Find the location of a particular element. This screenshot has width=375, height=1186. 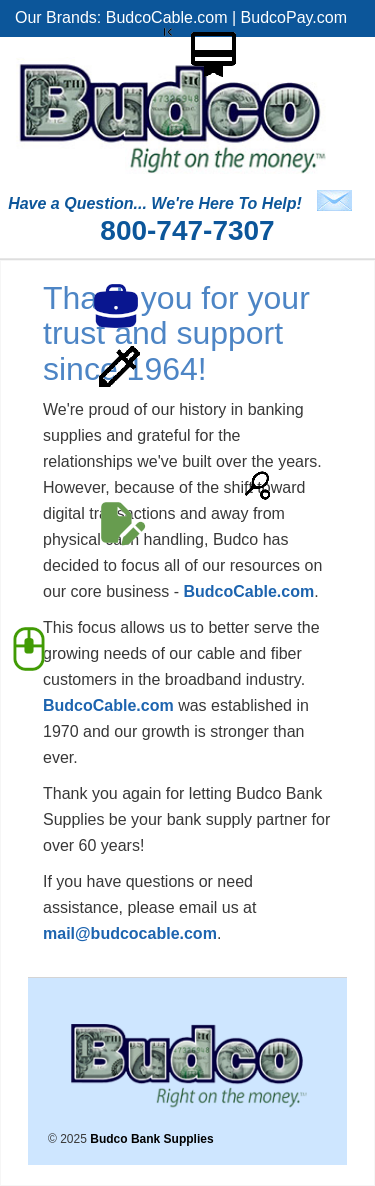

edit this document is located at coordinates (121, 522).